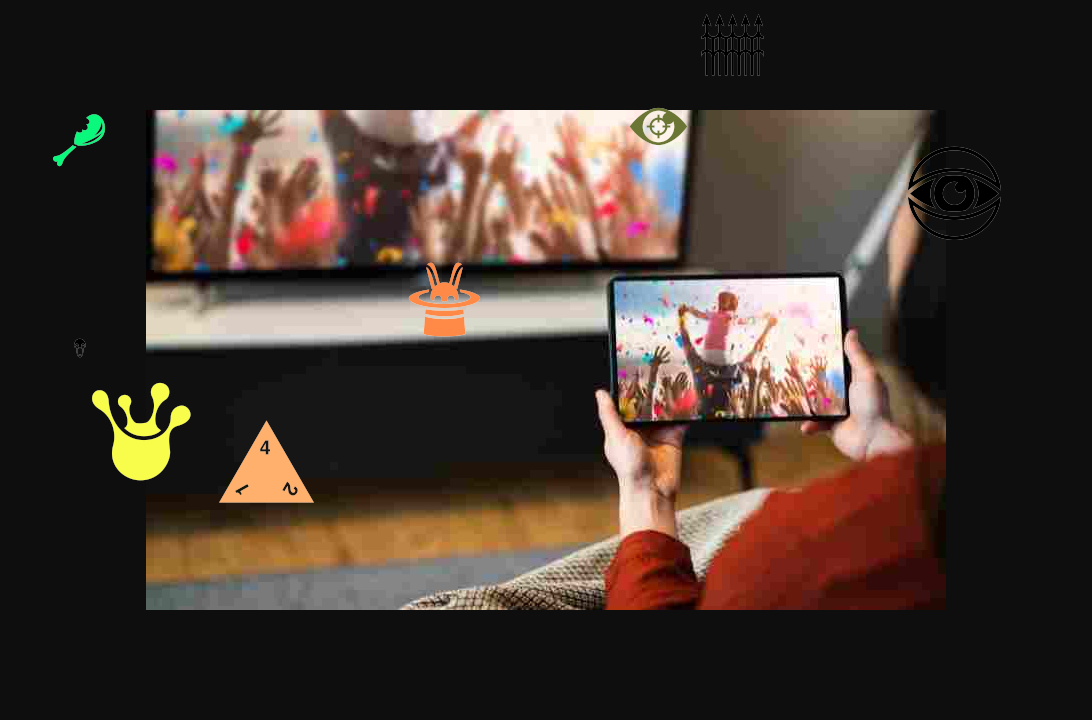 Image resolution: width=1092 pixels, height=720 pixels. I want to click on select a 4-sided die for rolling, so click(266, 461).